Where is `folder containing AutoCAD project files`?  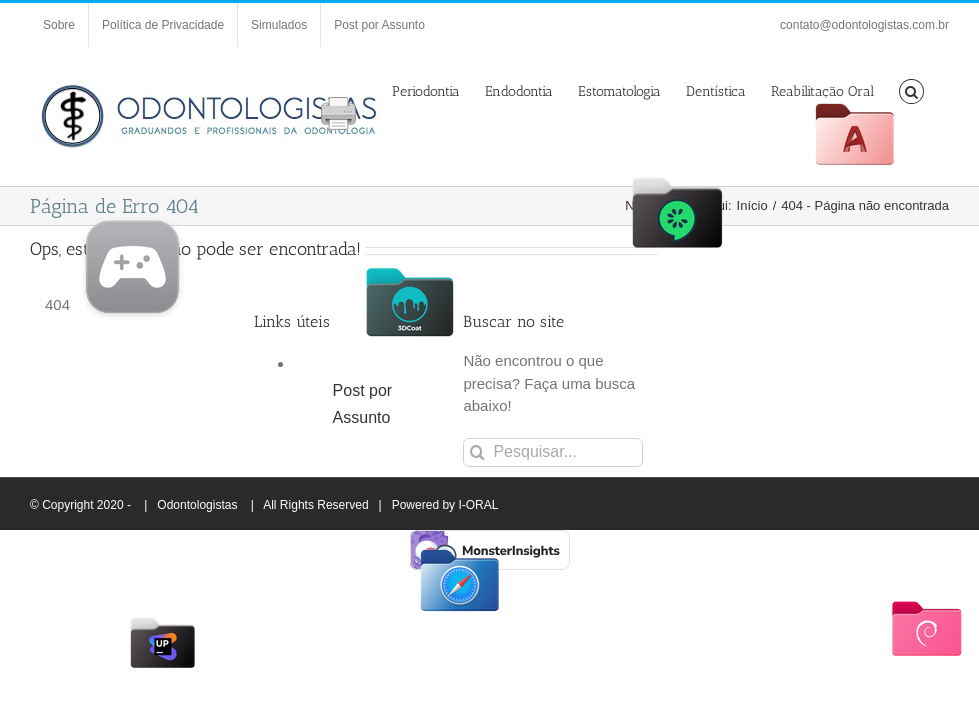
folder containing AutoCAD project files is located at coordinates (854, 136).